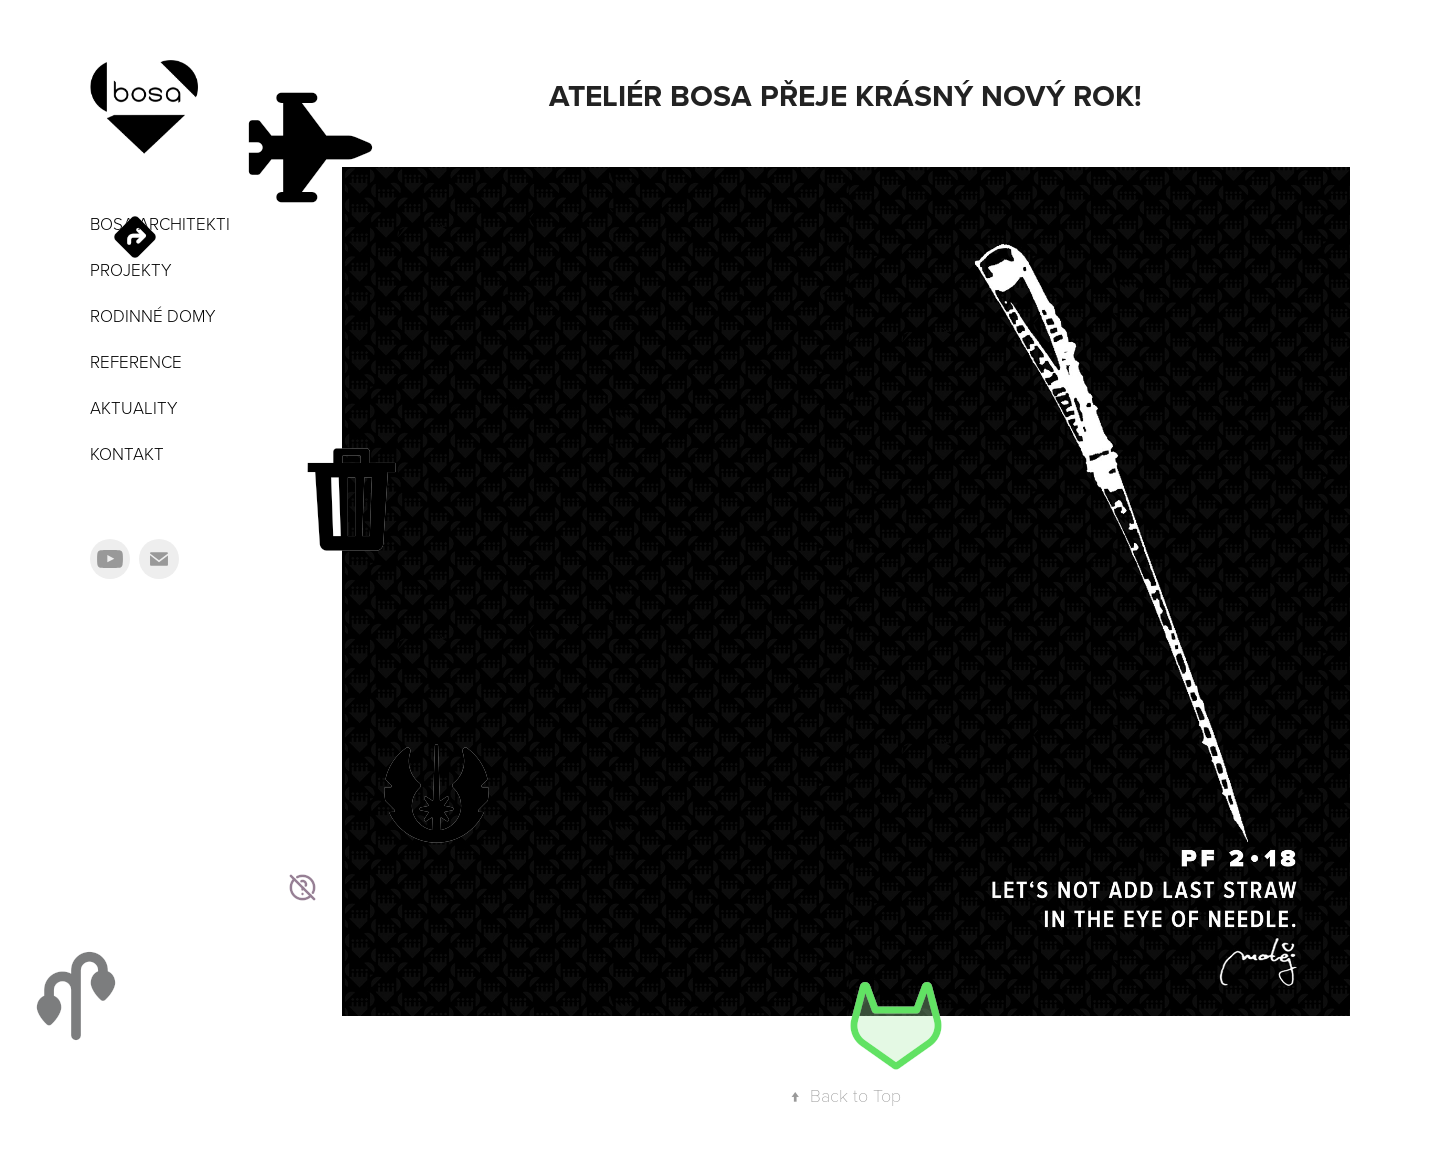 Image resolution: width=1440 pixels, height=1166 pixels. What do you see at coordinates (896, 1024) in the screenshot?
I see `open gitlab repository` at bounding box center [896, 1024].